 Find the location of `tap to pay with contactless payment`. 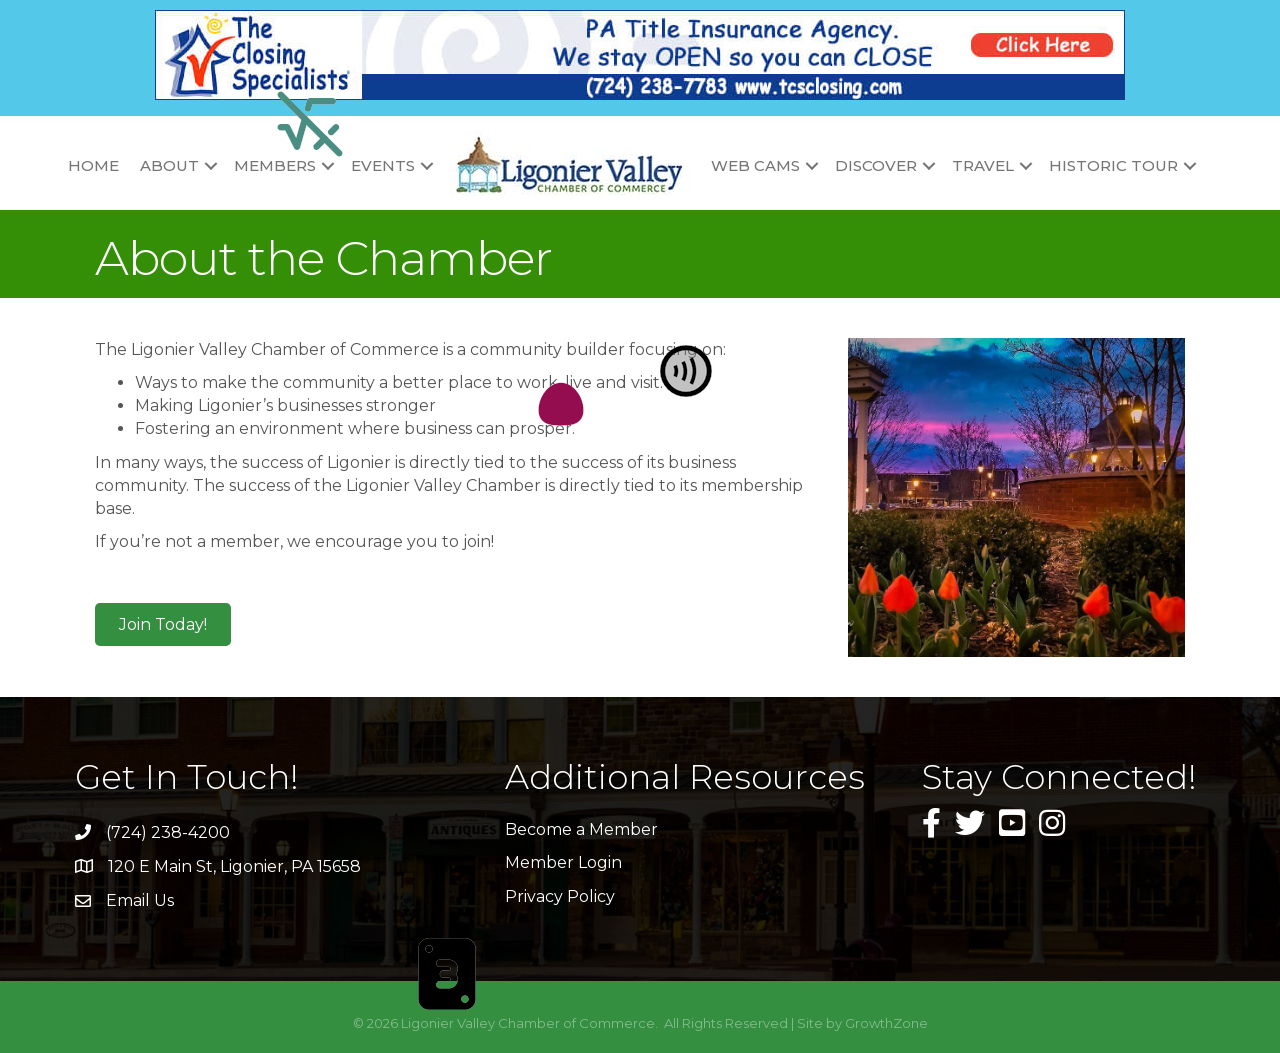

tap to pay with contactless payment is located at coordinates (686, 371).